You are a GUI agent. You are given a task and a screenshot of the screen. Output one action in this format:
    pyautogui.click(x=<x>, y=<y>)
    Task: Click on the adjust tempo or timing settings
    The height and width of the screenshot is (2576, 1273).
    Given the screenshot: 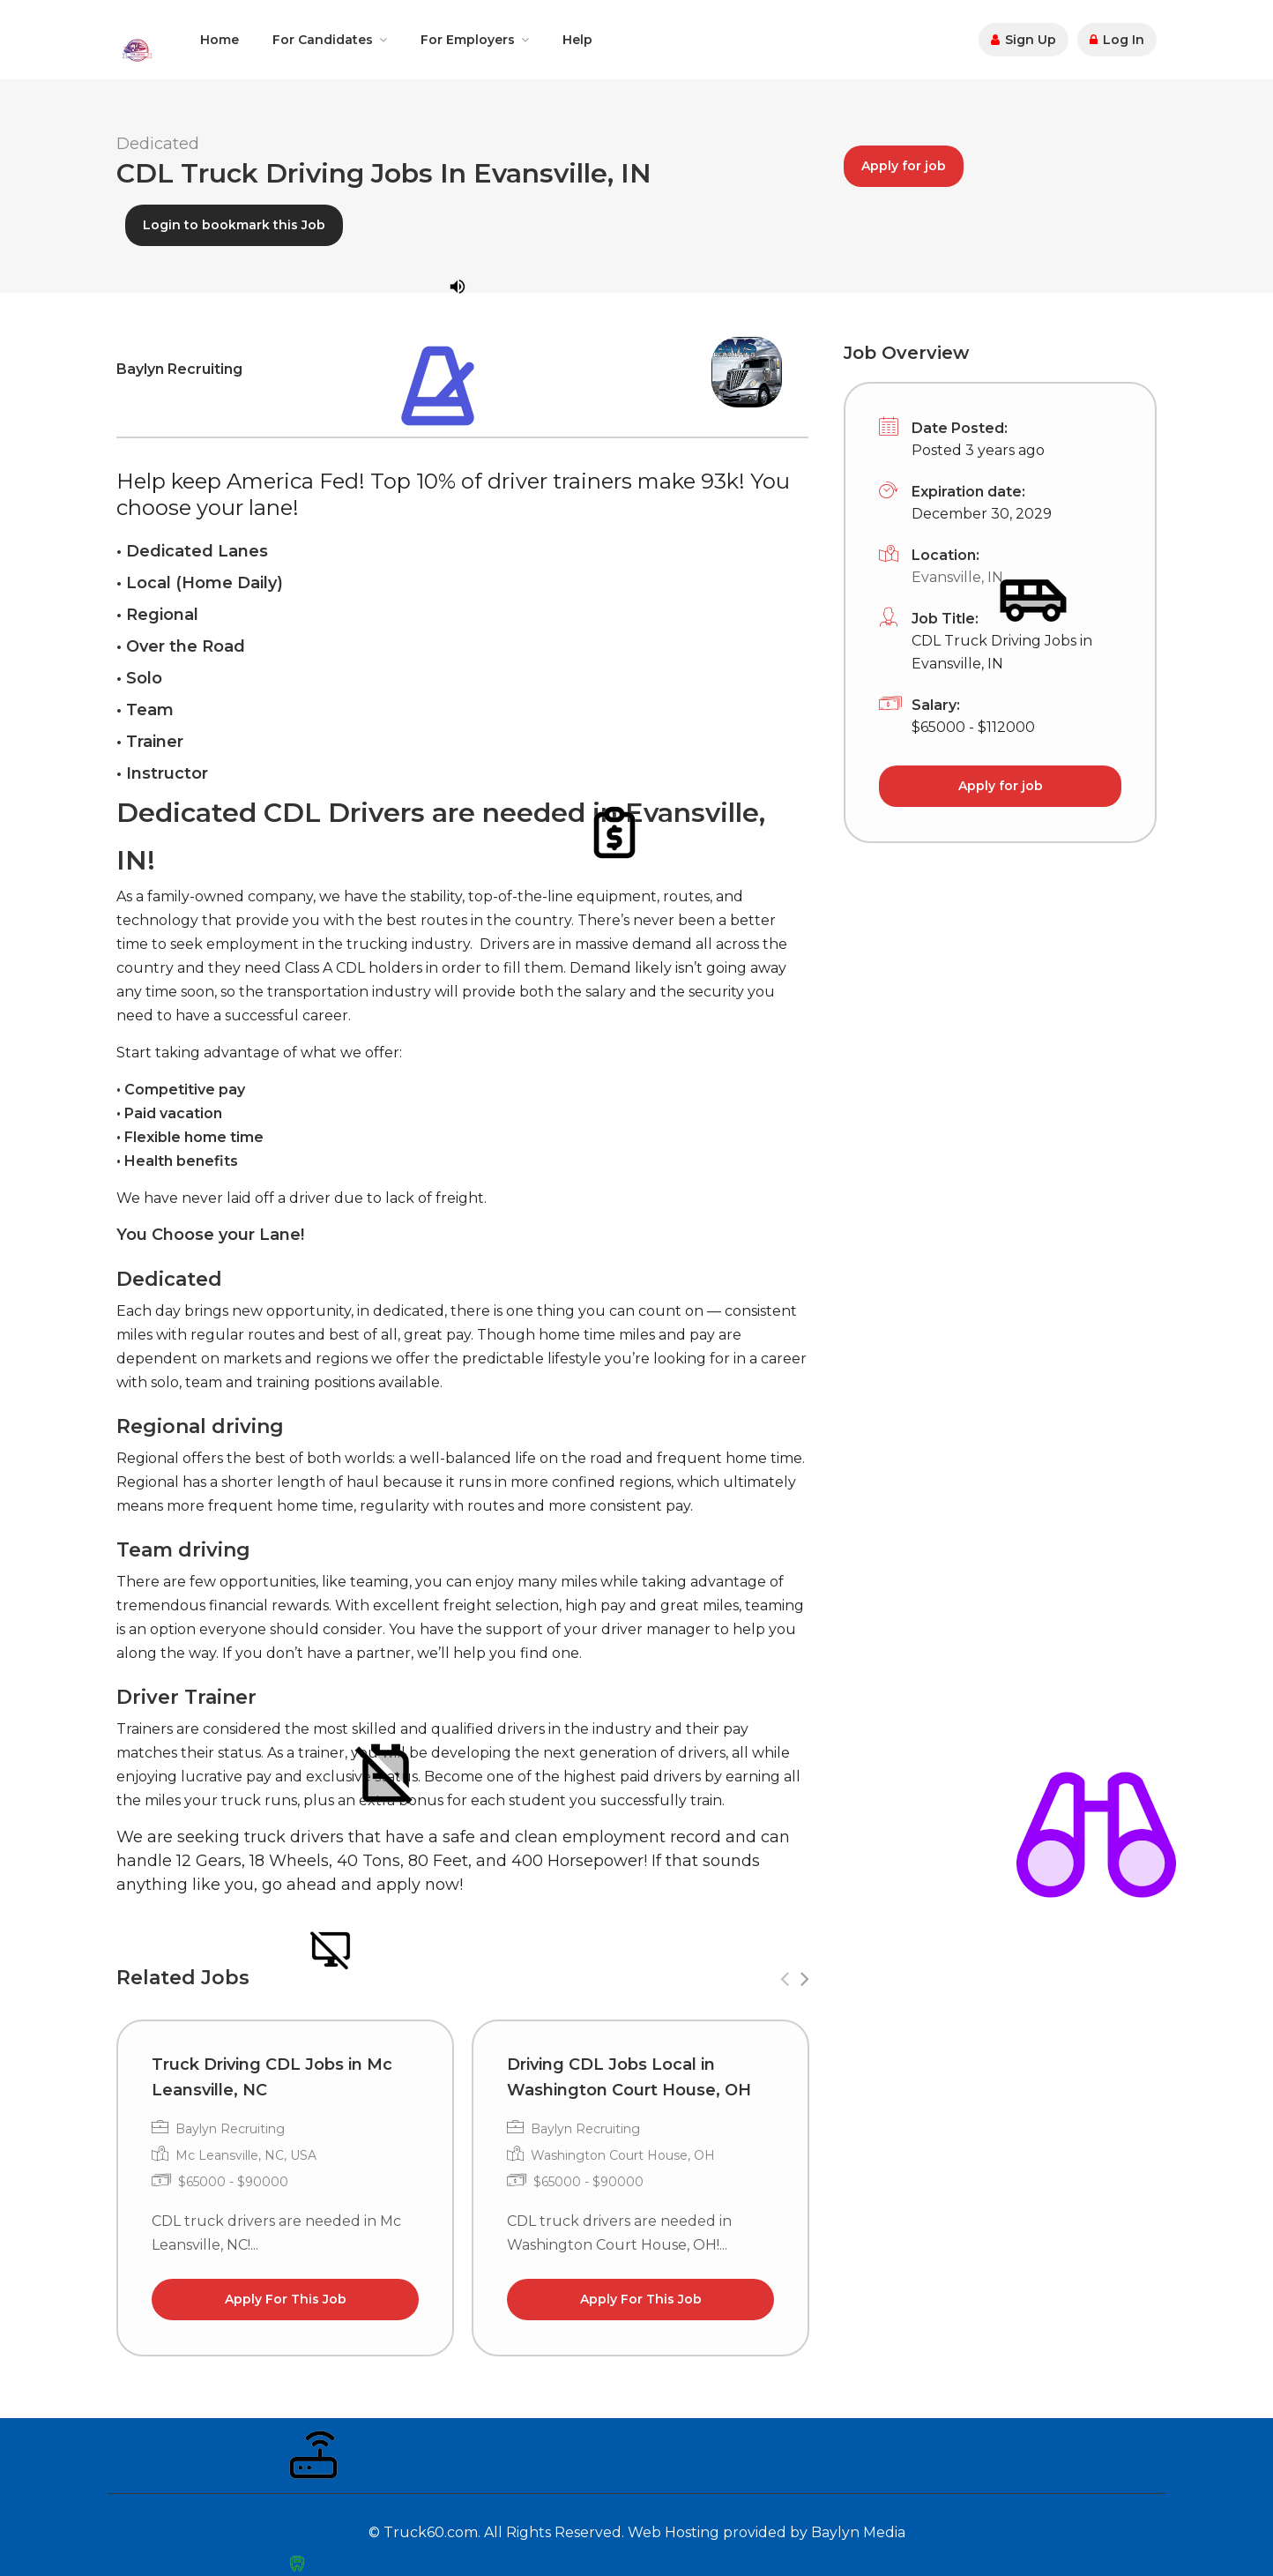 What is the action you would take?
    pyautogui.click(x=437, y=385)
    